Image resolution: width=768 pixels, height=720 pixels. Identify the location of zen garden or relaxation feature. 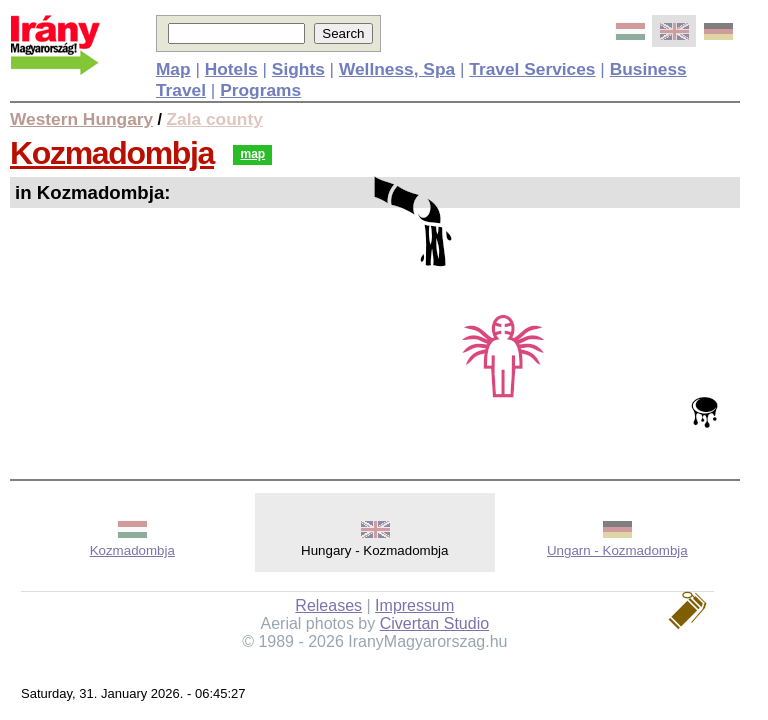
(420, 220).